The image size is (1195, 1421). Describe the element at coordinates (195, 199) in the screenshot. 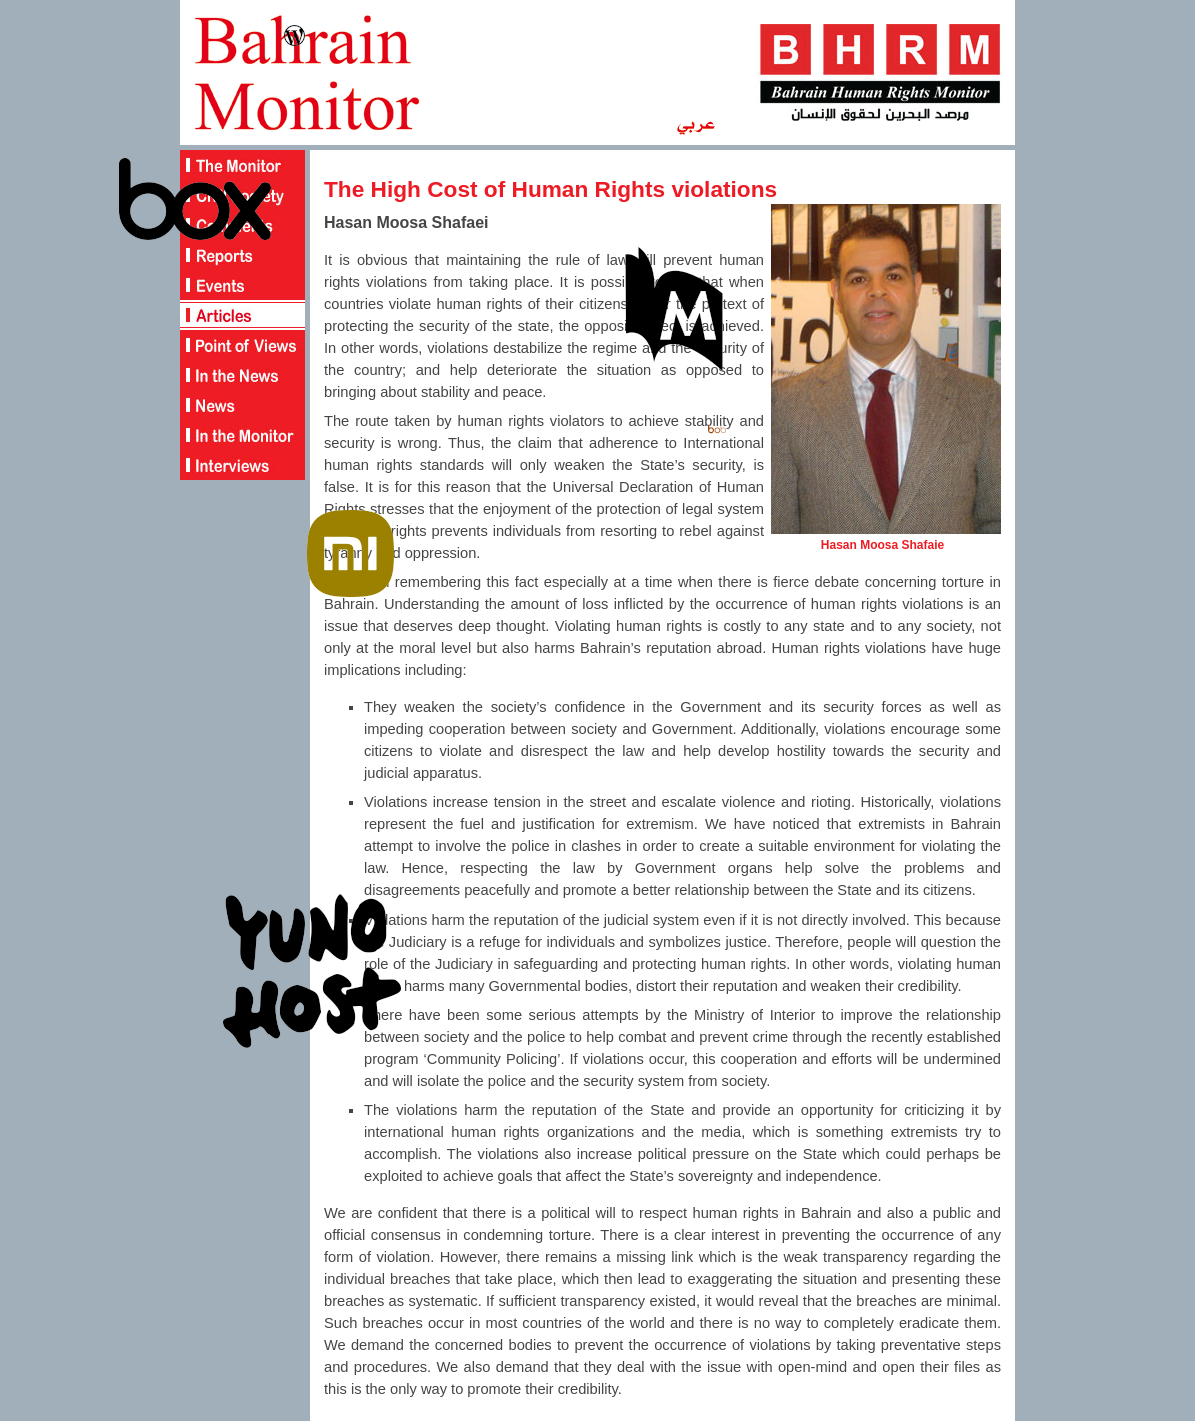

I see `open Box cloud storage app` at that location.